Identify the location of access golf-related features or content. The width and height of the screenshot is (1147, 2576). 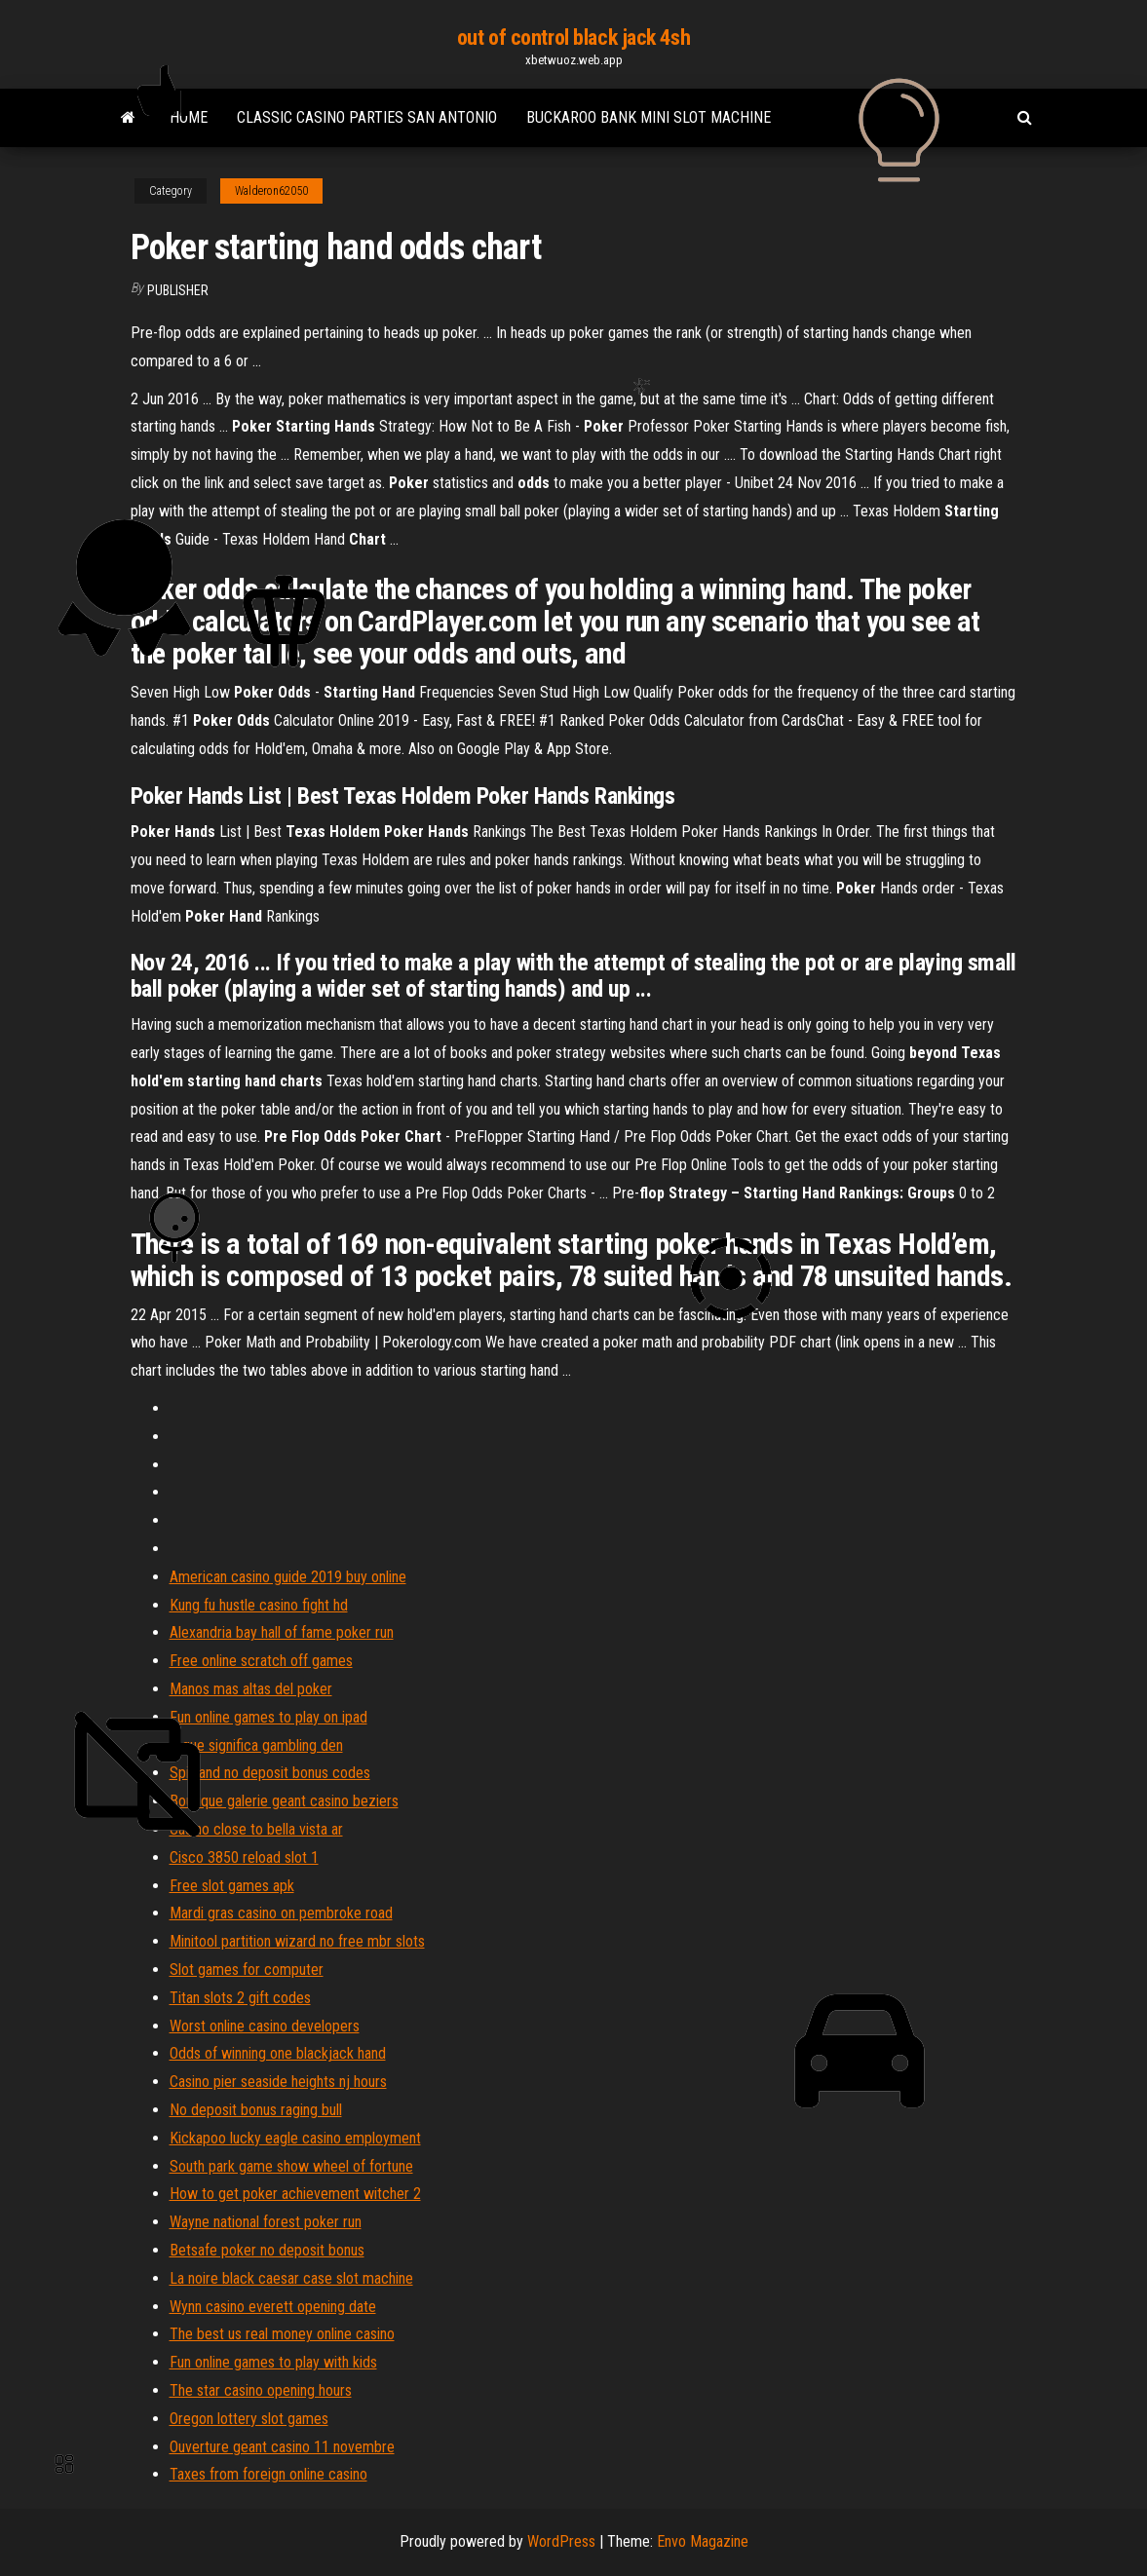
(174, 1227).